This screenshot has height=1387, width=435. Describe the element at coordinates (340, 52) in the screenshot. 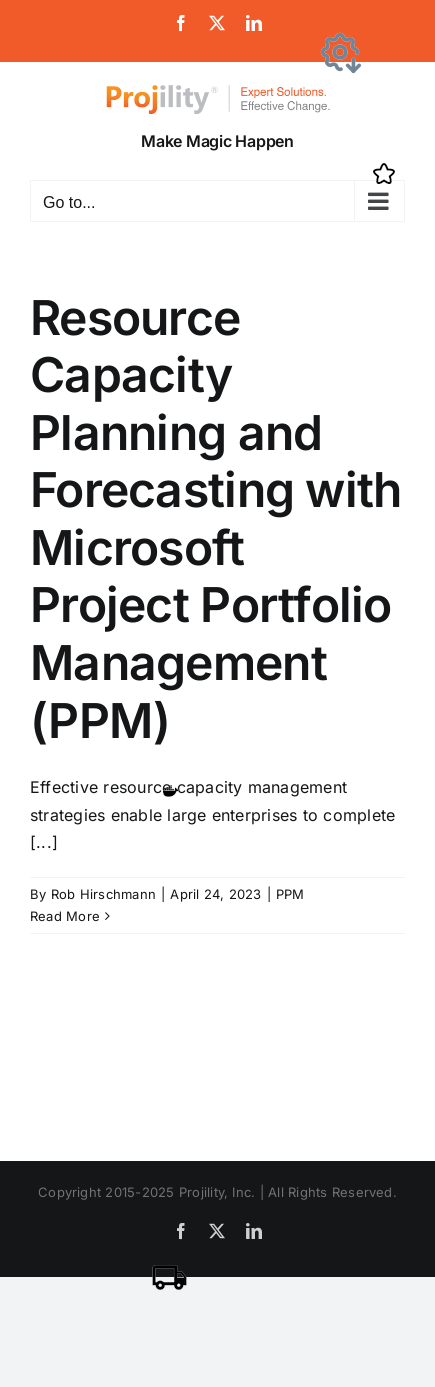

I see `download or export settings` at that location.